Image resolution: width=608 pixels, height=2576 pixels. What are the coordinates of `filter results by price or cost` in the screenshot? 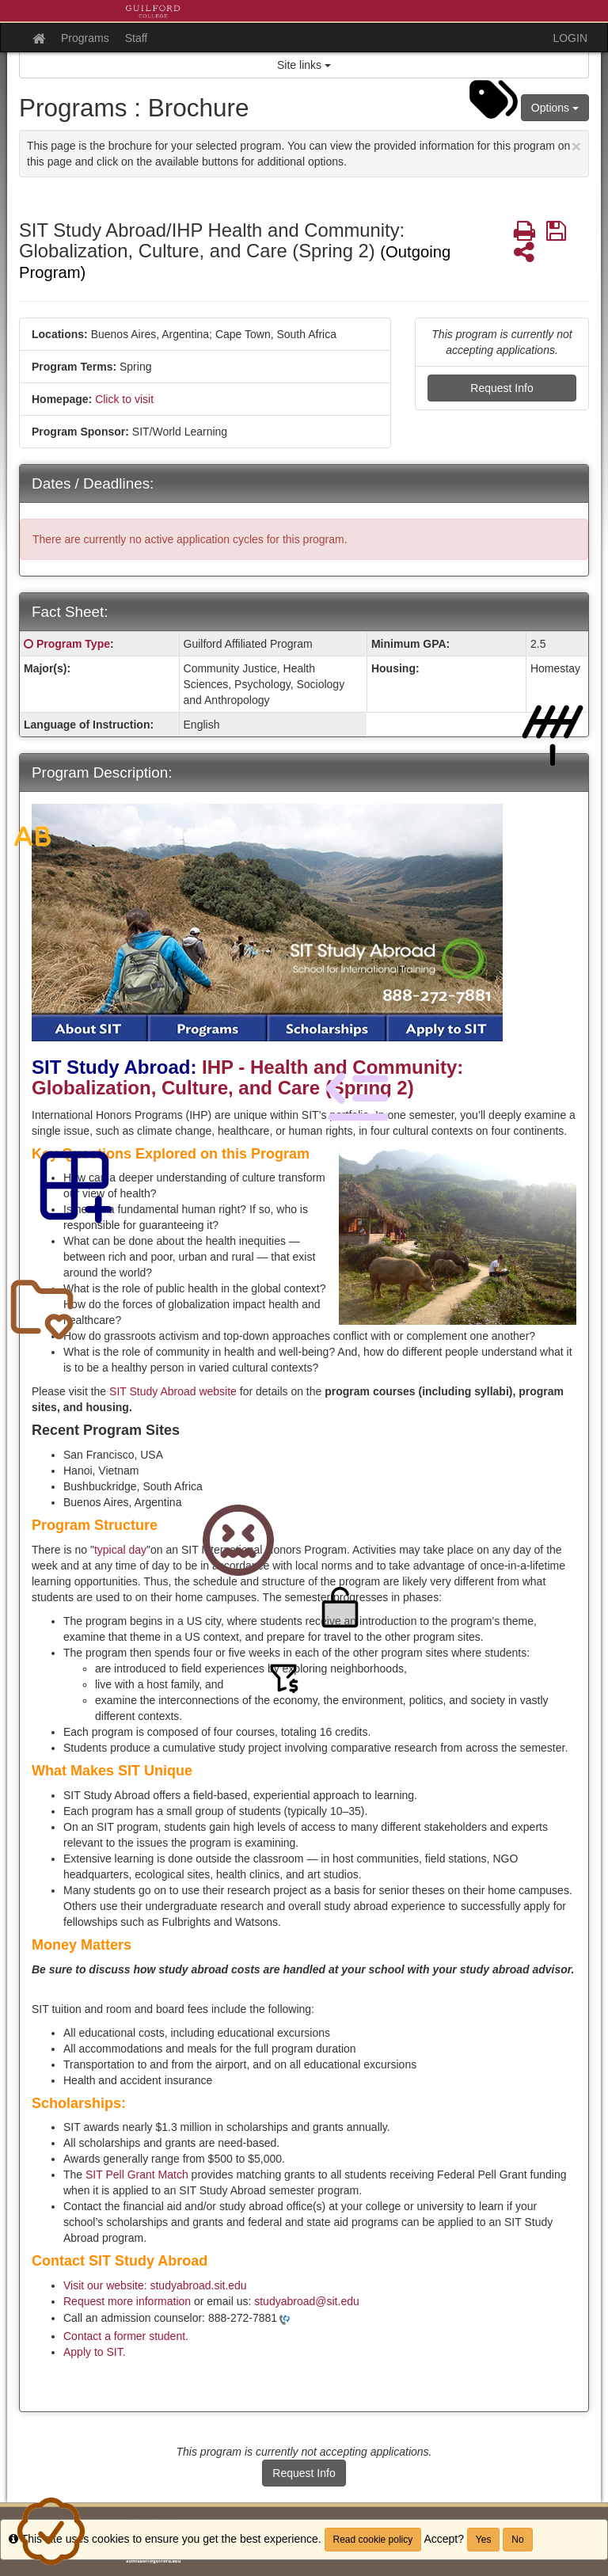 It's located at (283, 1677).